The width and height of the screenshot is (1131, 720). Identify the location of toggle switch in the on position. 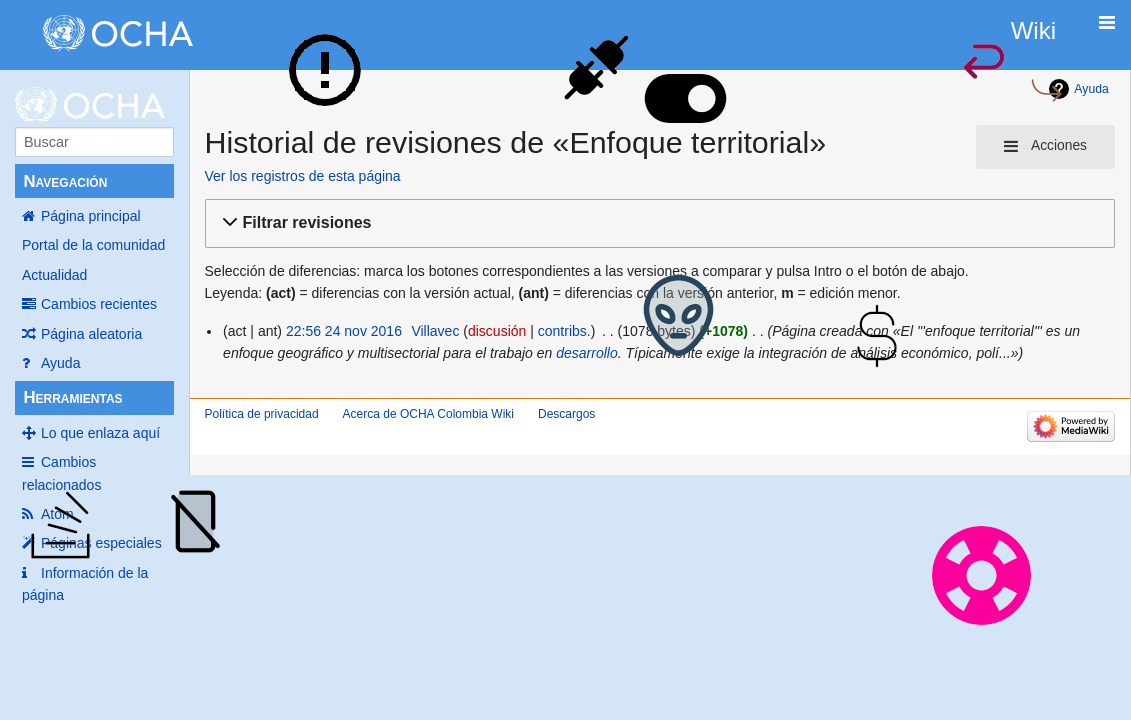
(685, 98).